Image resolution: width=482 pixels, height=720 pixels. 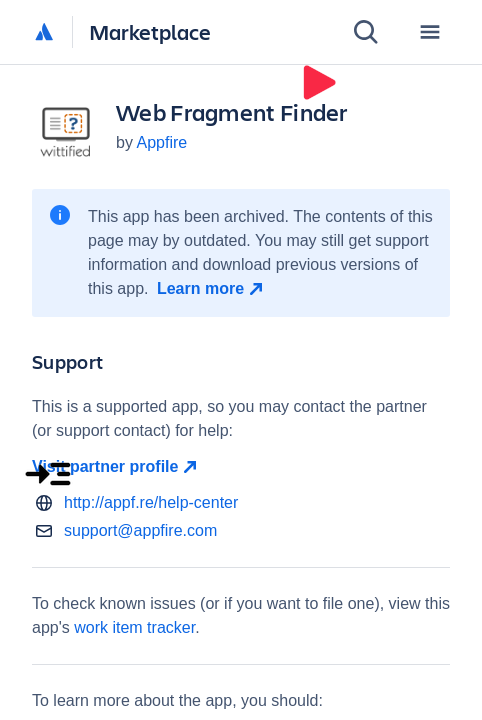 What do you see at coordinates (48, 474) in the screenshot?
I see `expand to read more content` at bounding box center [48, 474].